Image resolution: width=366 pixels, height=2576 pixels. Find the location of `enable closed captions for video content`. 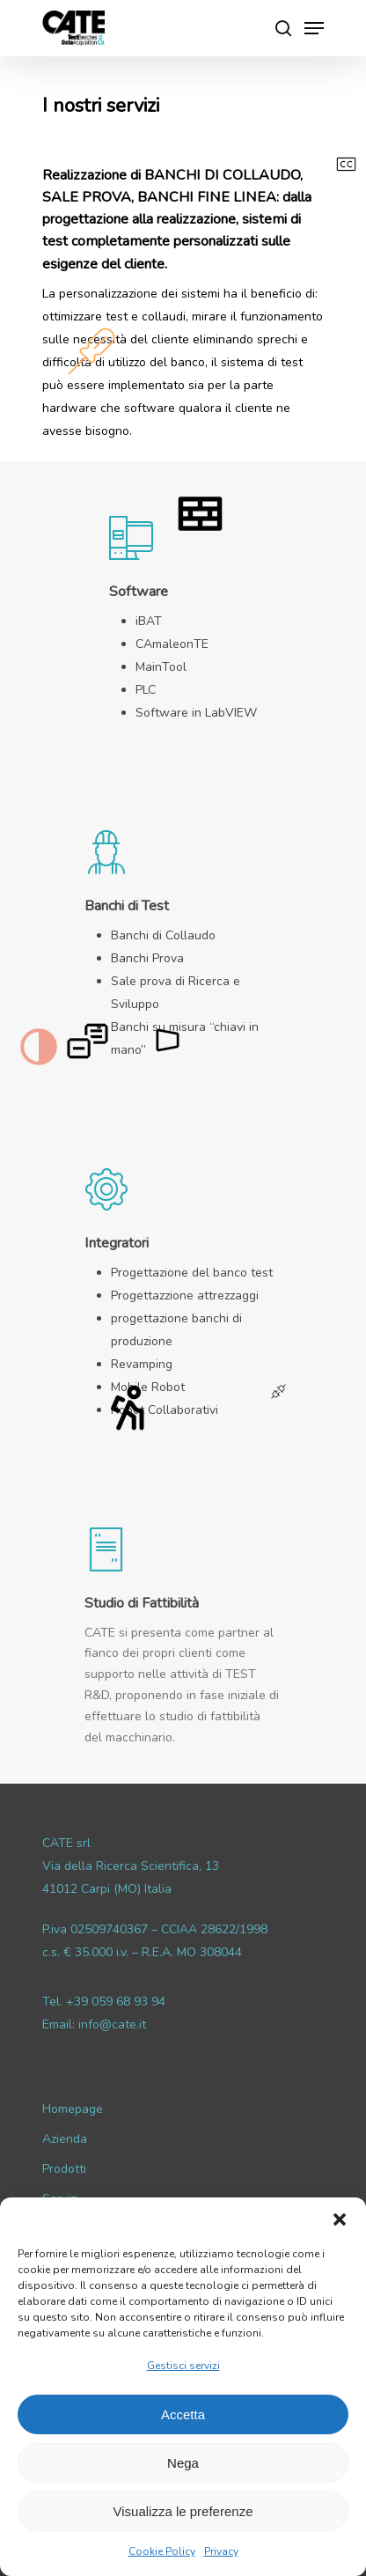

enable closed captions for video content is located at coordinates (346, 164).